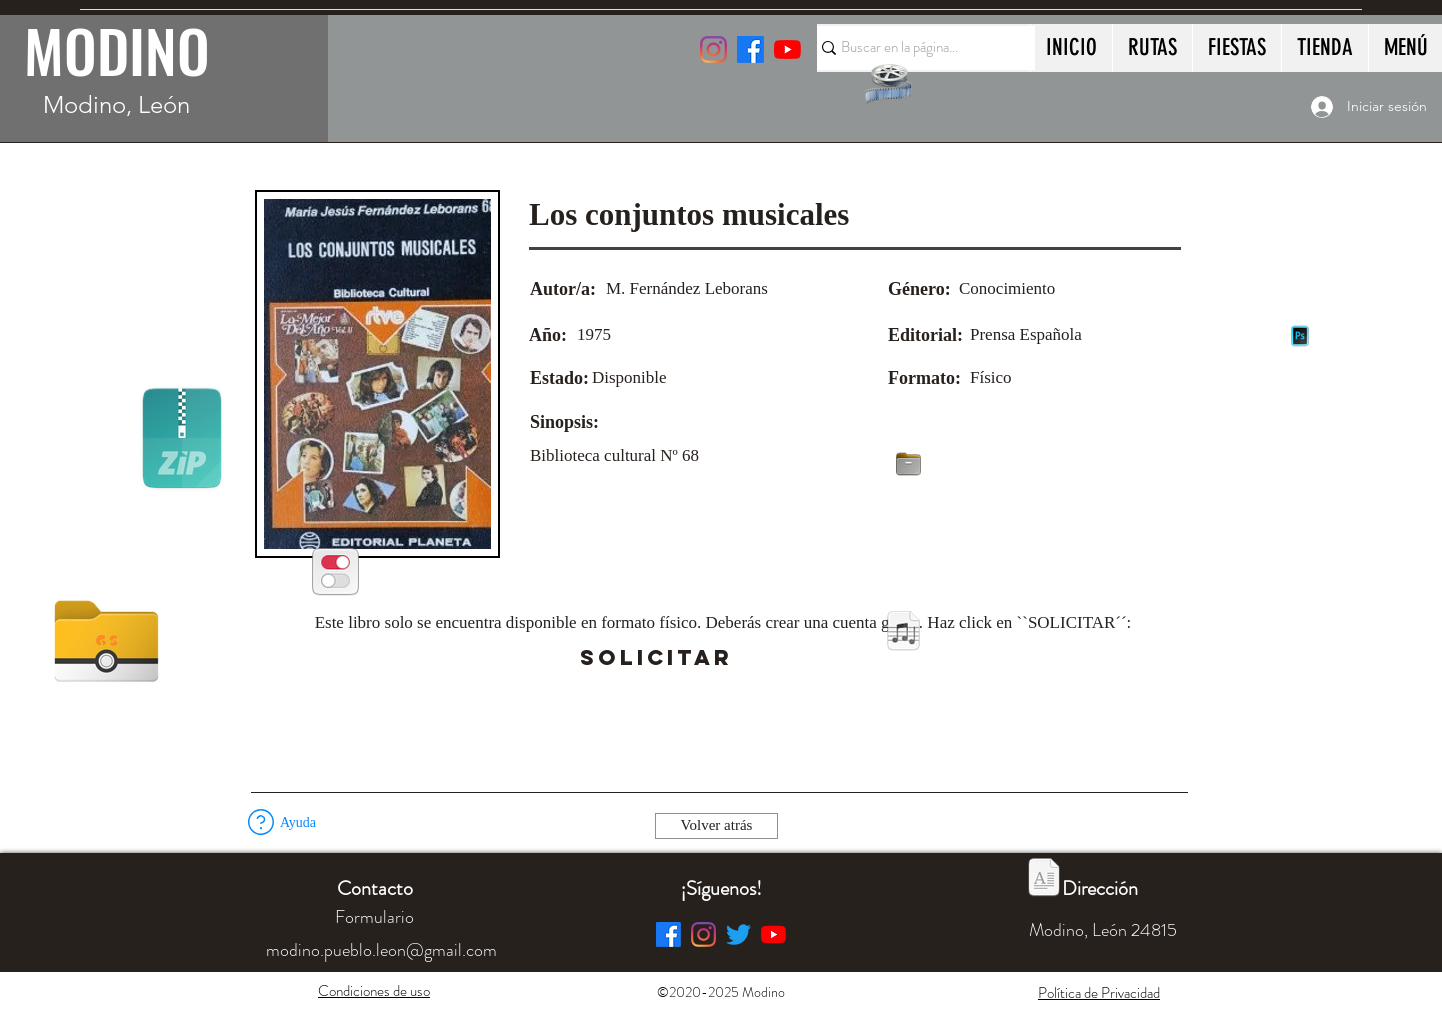 This screenshot has width=1442, height=1021. Describe the element at coordinates (888, 86) in the screenshot. I see `indicates a video file type` at that location.